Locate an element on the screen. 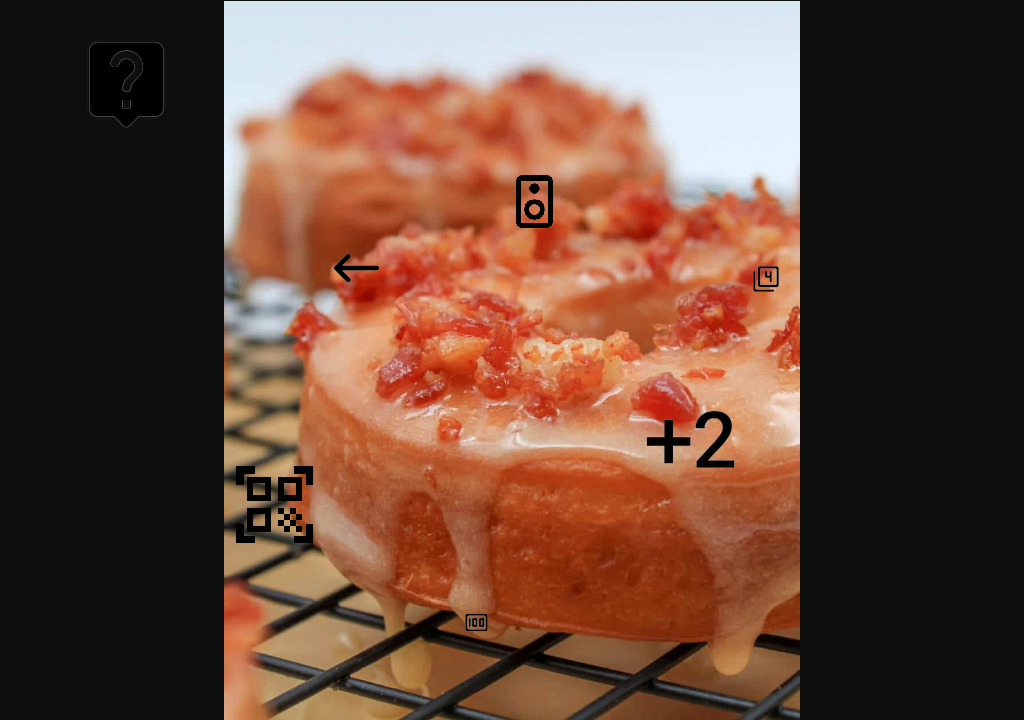 The image size is (1024, 720). go back to previous screen is located at coordinates (356, 268).